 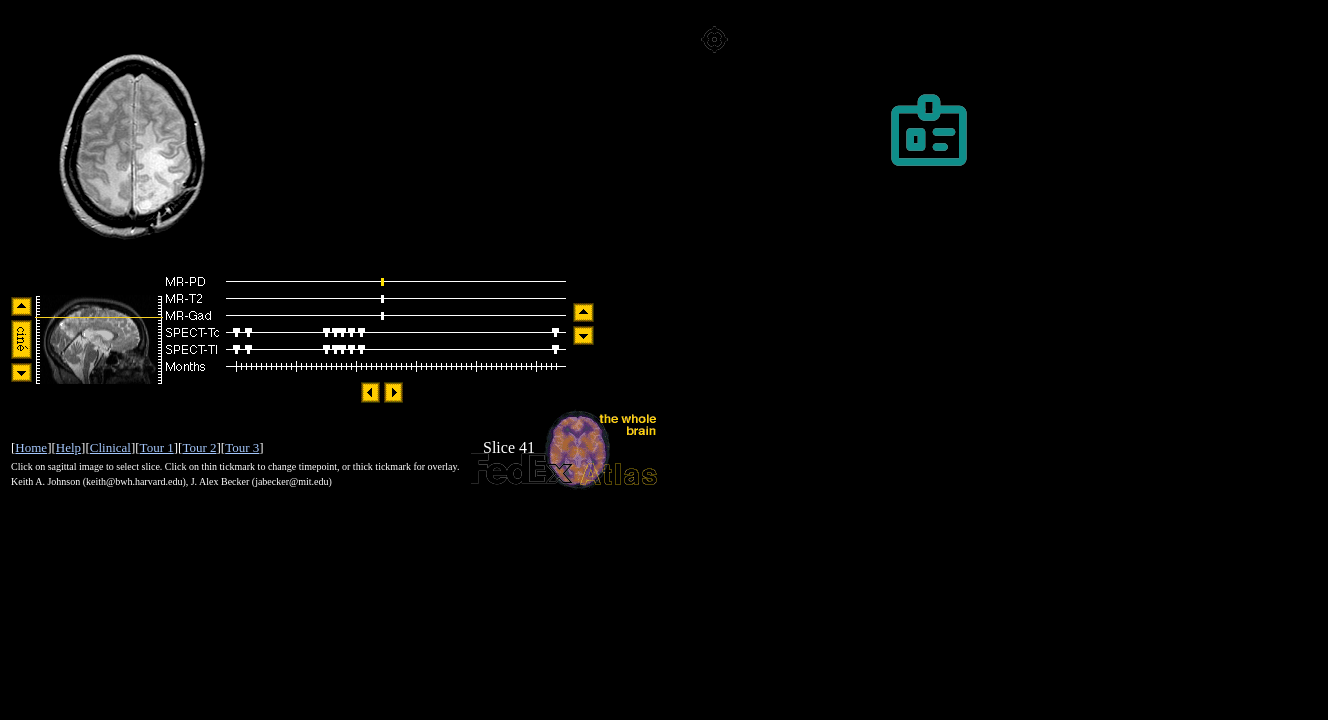 What do you see at coordinates (522, 469) in the screenshot?
I see `fedex shipping or delivery services` at bounding box center [522, 469].